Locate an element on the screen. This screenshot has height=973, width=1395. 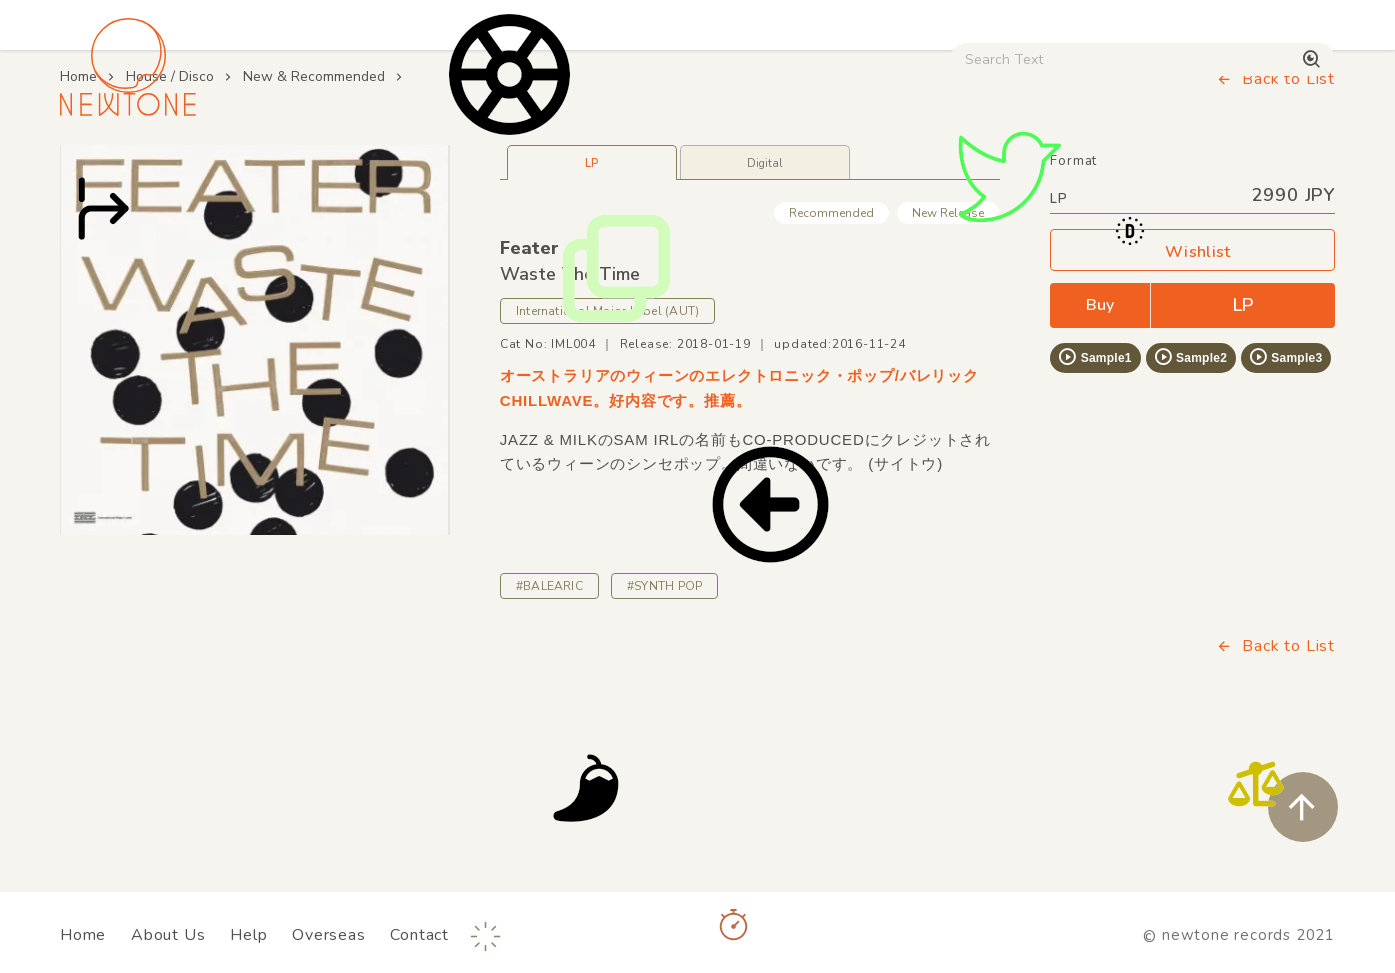
loading content in progress is located at coordinates (485, 936).